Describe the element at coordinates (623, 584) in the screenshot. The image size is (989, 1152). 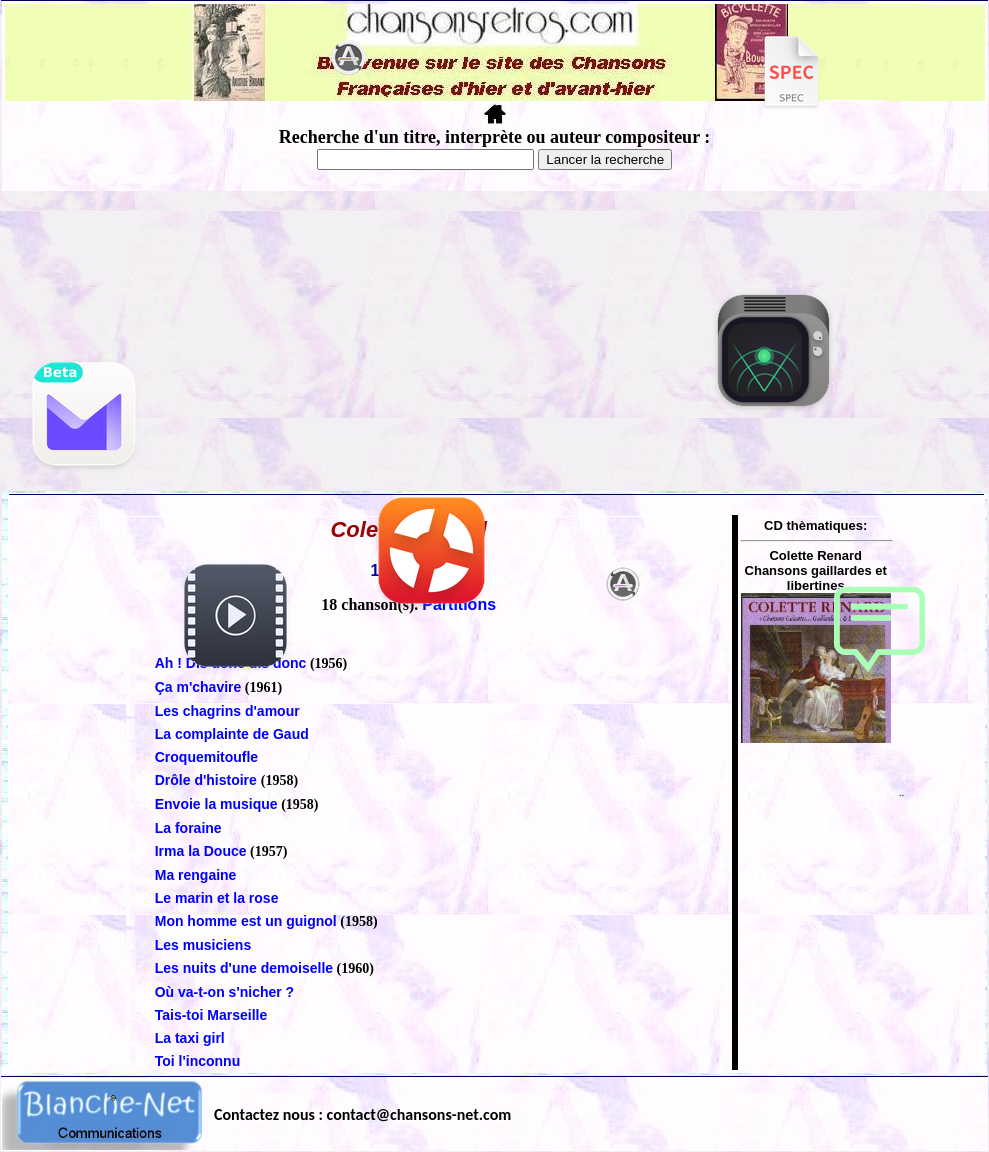
I see `check for available system updates` at that location.